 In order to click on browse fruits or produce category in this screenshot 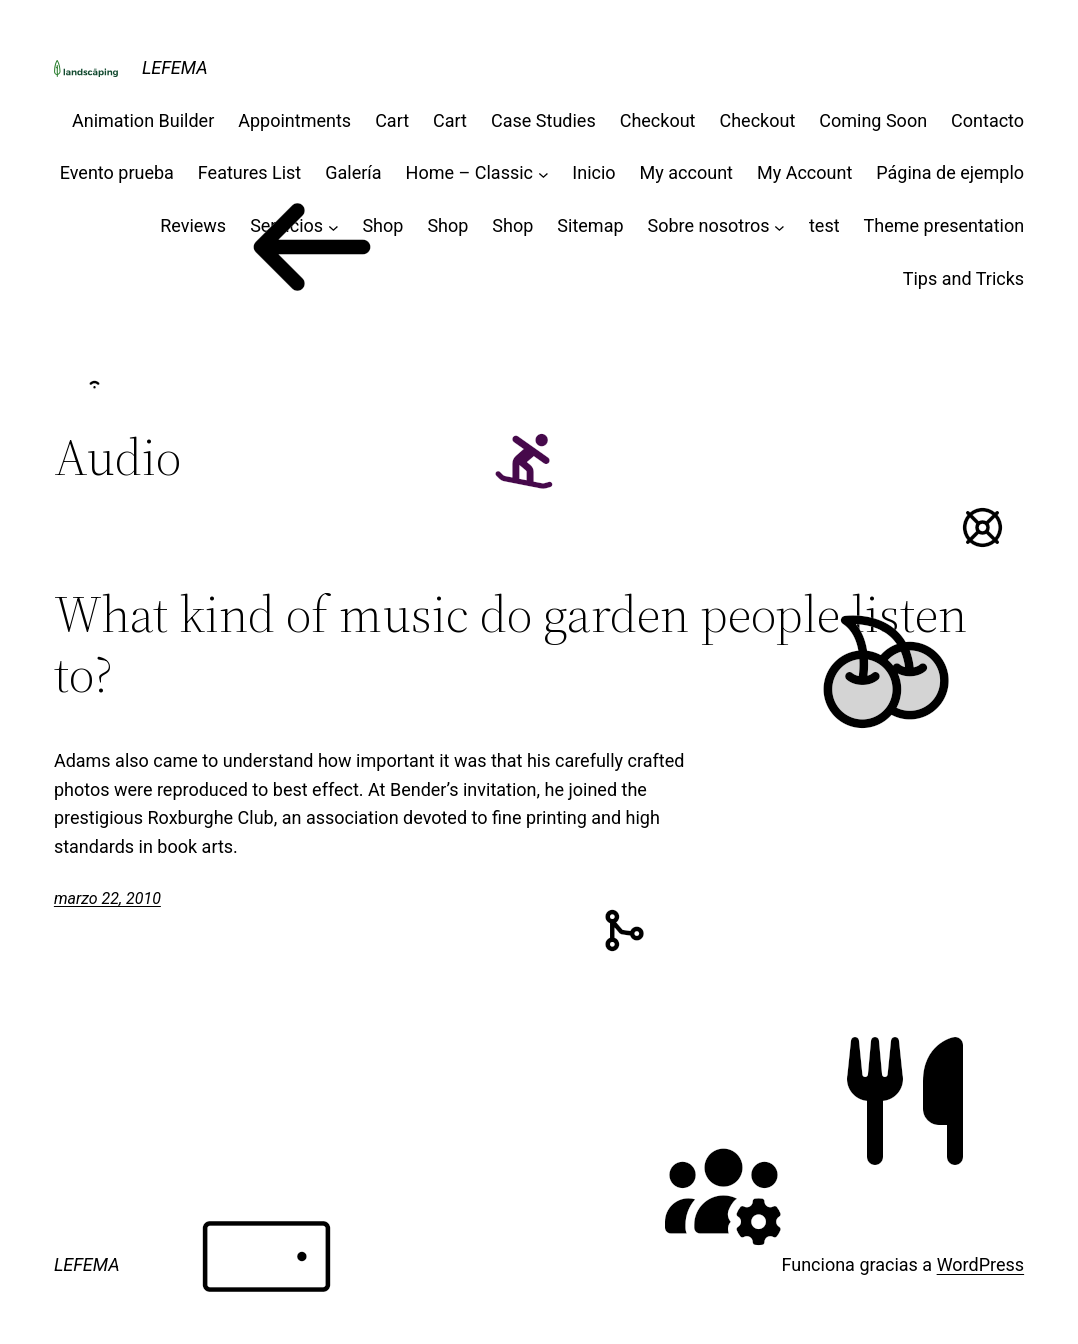, I will do `click(884, 672)`.